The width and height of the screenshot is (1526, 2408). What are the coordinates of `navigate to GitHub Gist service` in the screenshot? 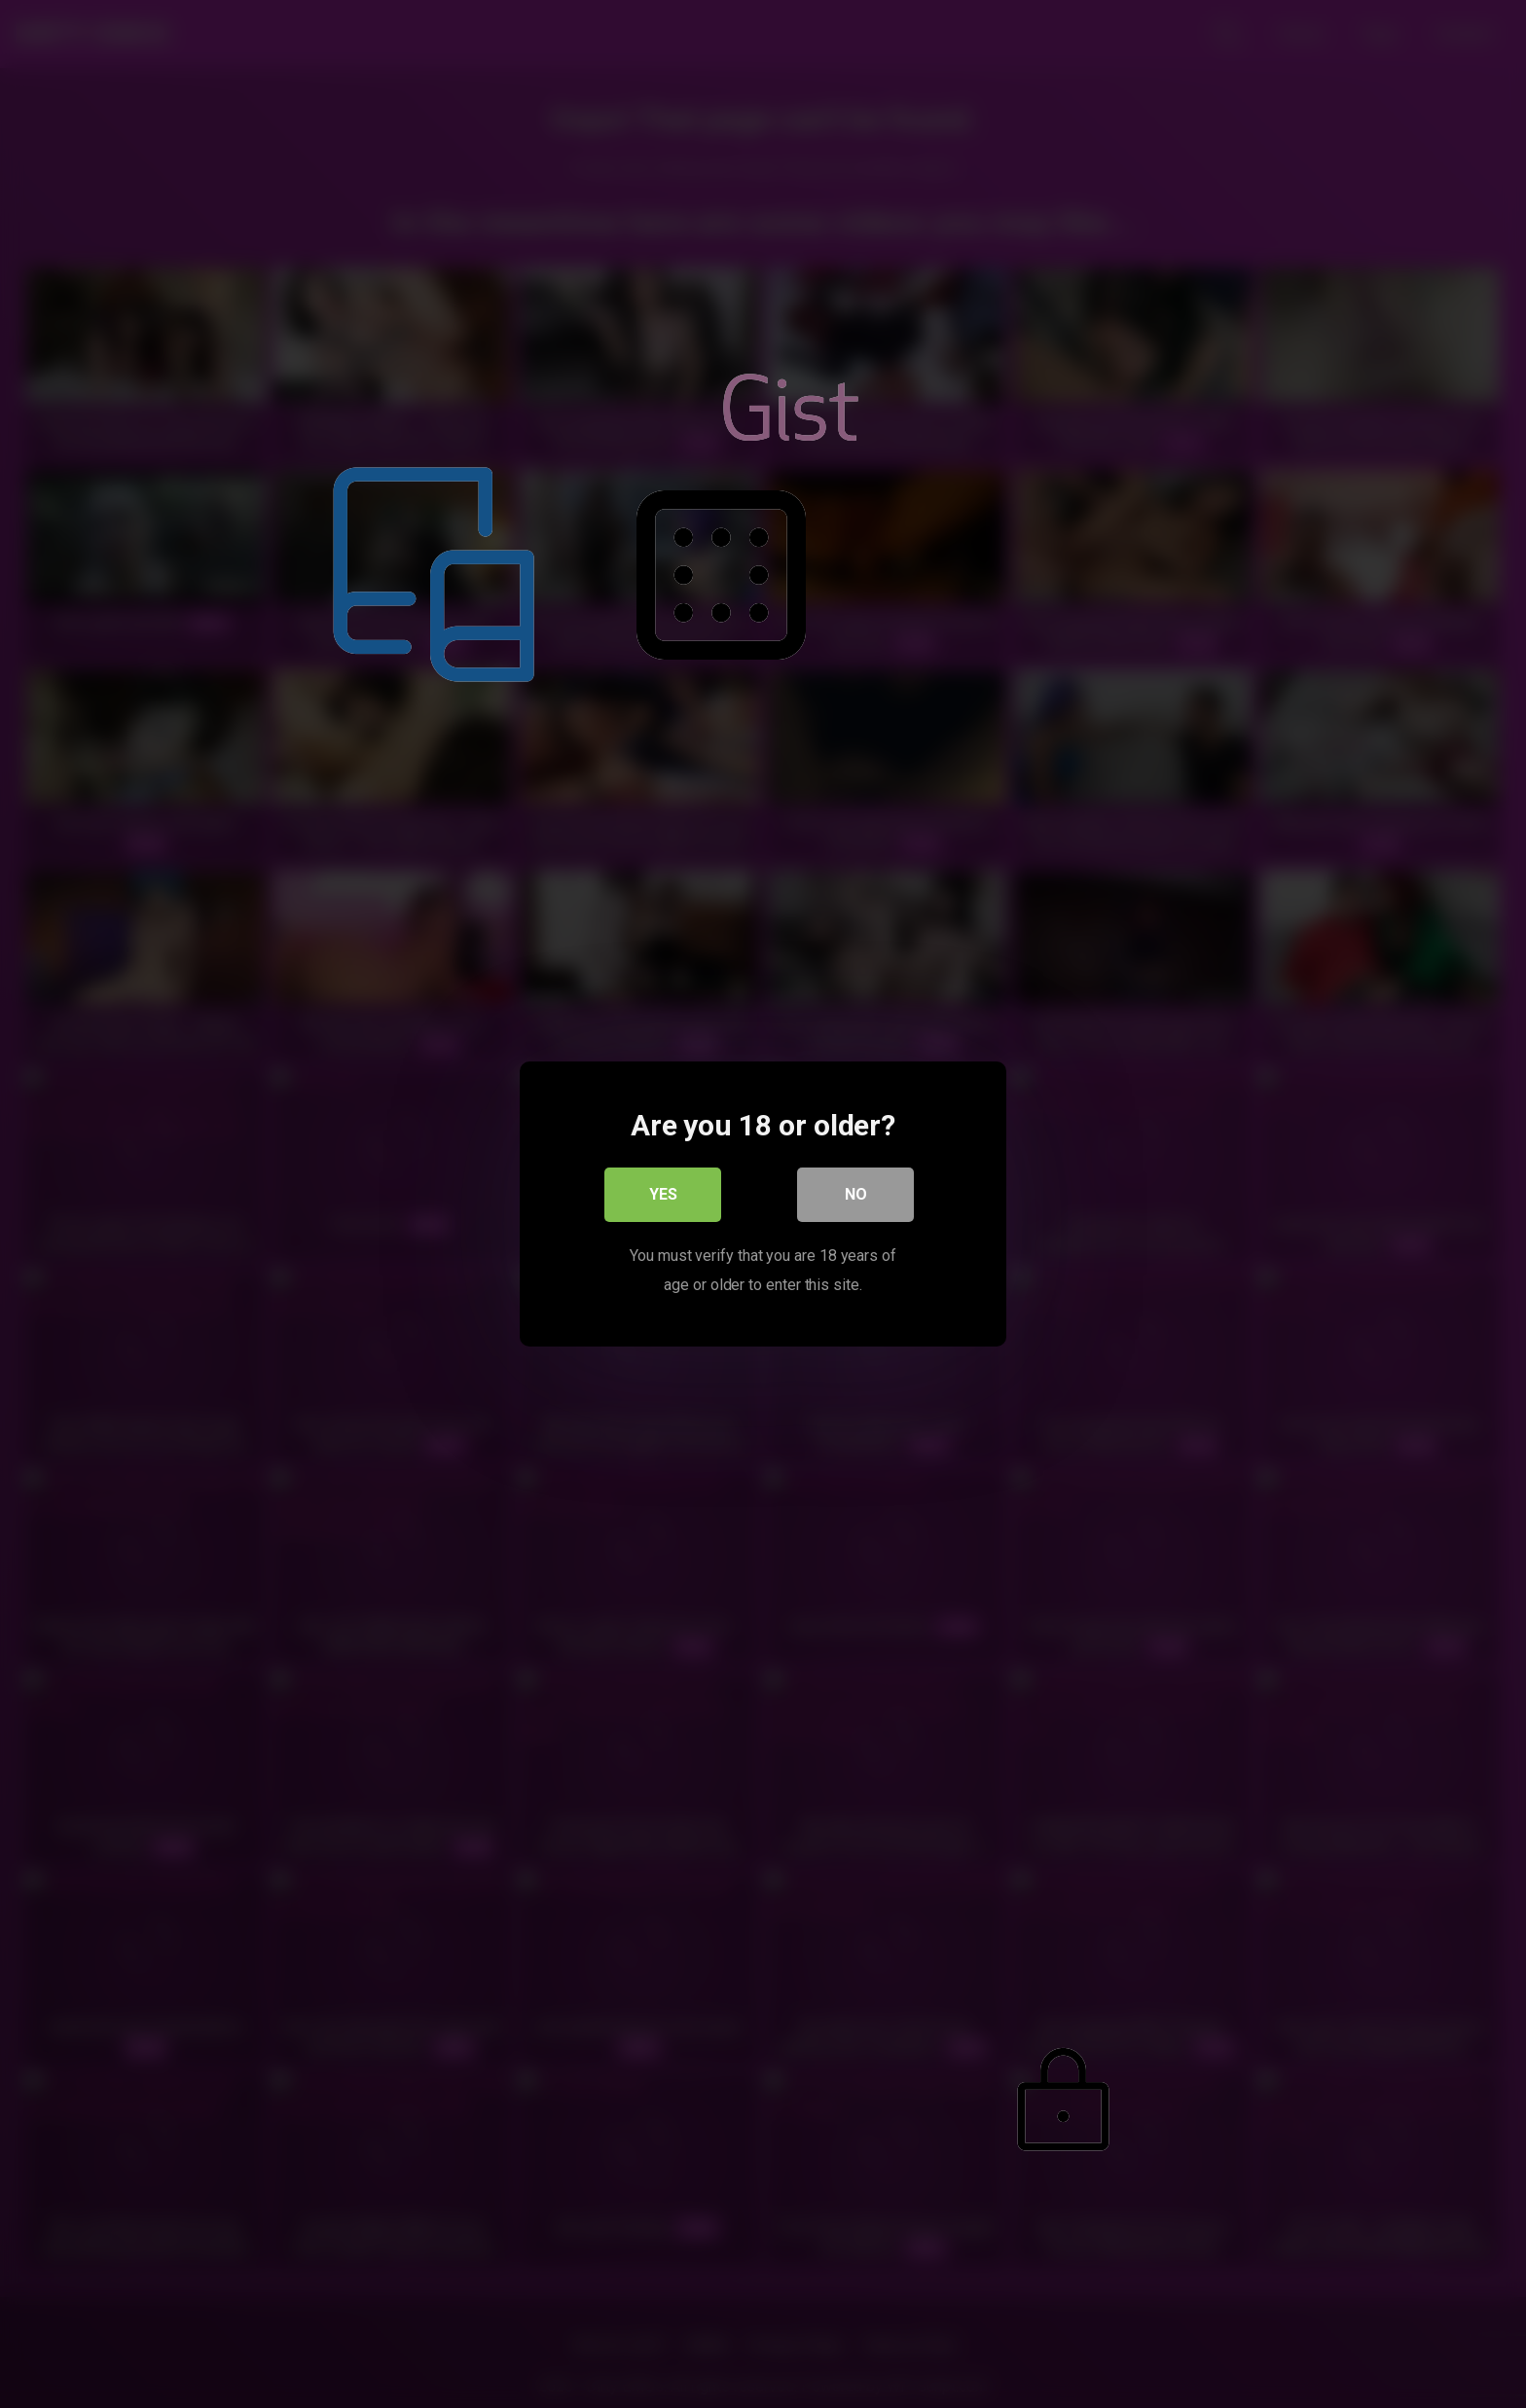 It's located at (793, 407).